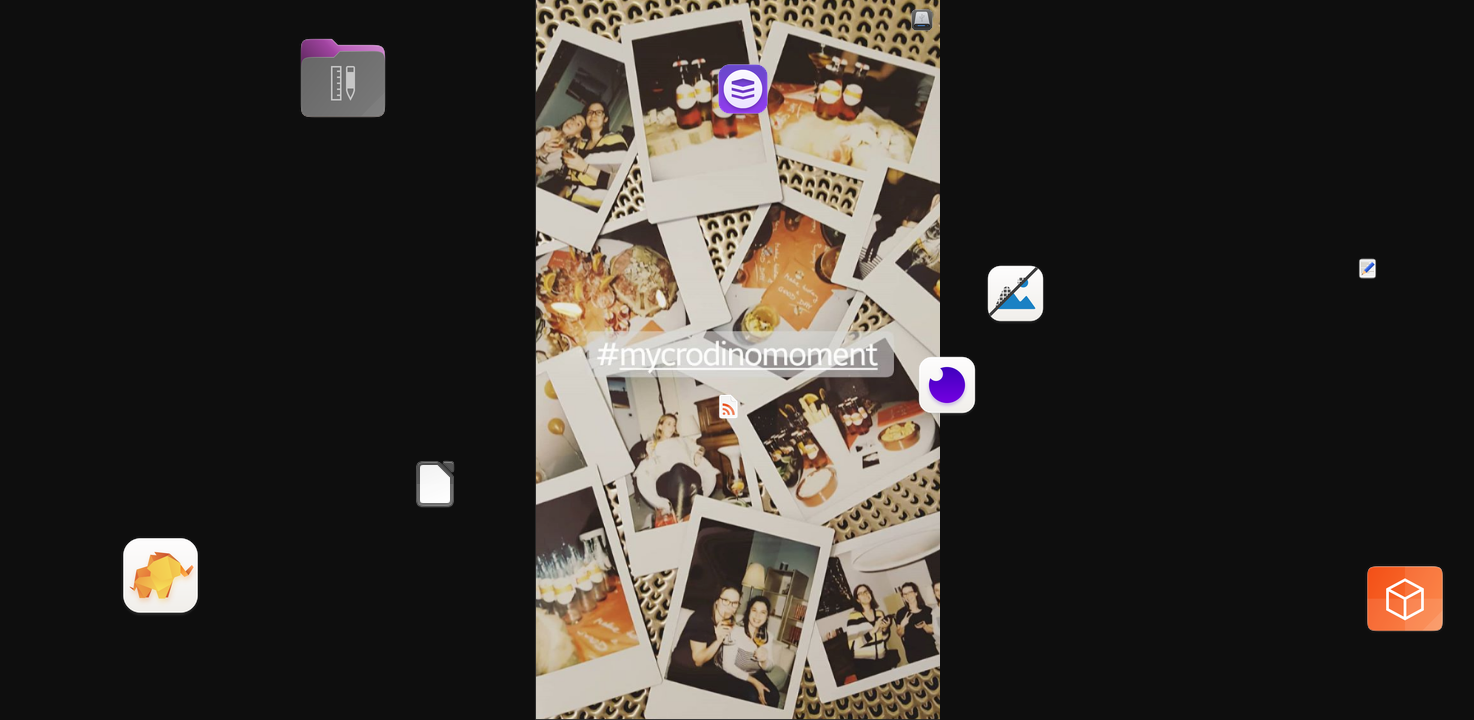 The height and width of the screenshot is (720, 1474). Describe the element at coordinates (1367, 268) in the screenshot. I see `open gedit text editor` at that location.